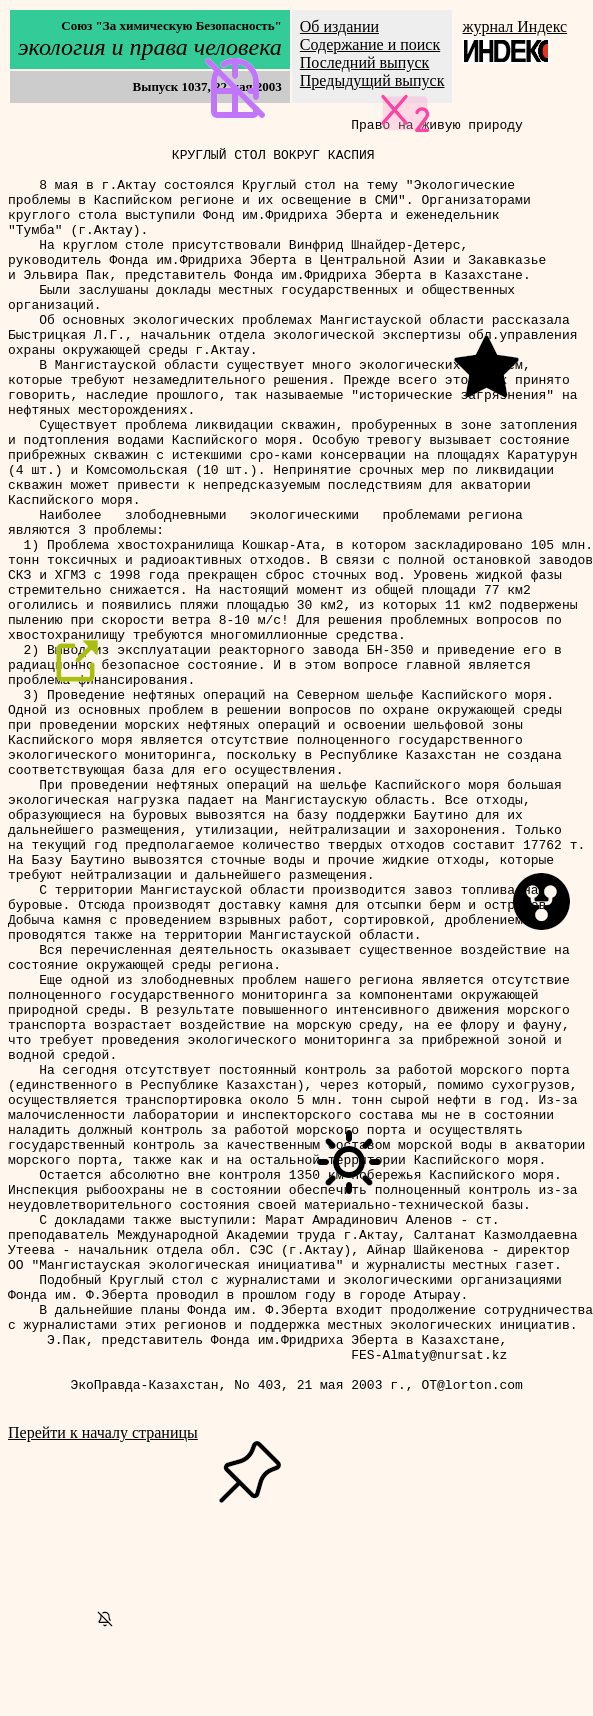  Describe the element at coordinates (349, 1162) in the screenshot. I see `switch to light mode` at that location.